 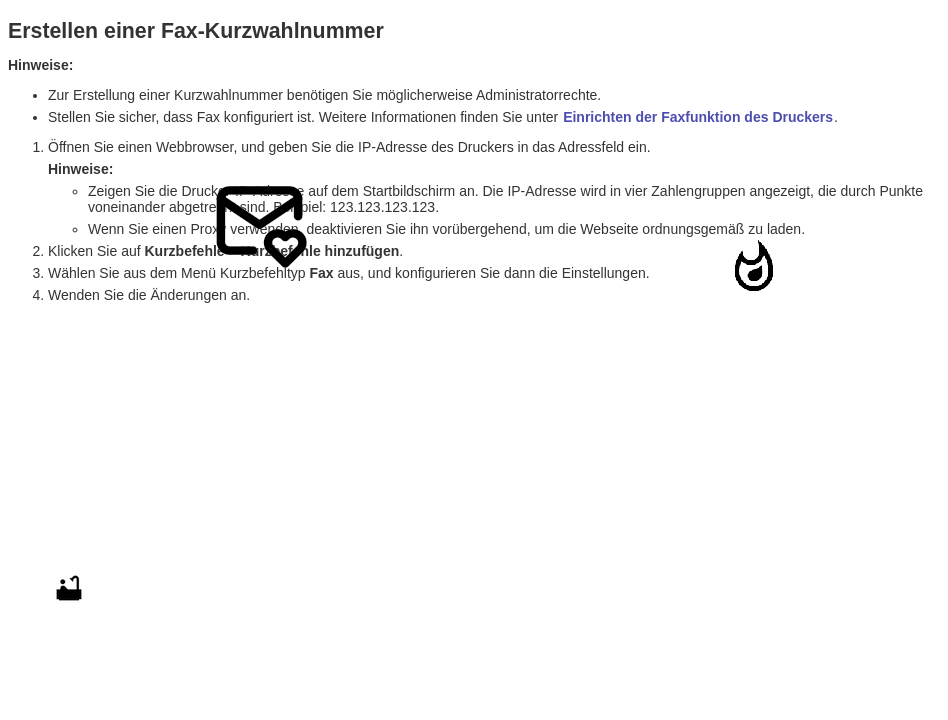 I want to click on indicates bathroom amenities available, so click(x=69, y=588).